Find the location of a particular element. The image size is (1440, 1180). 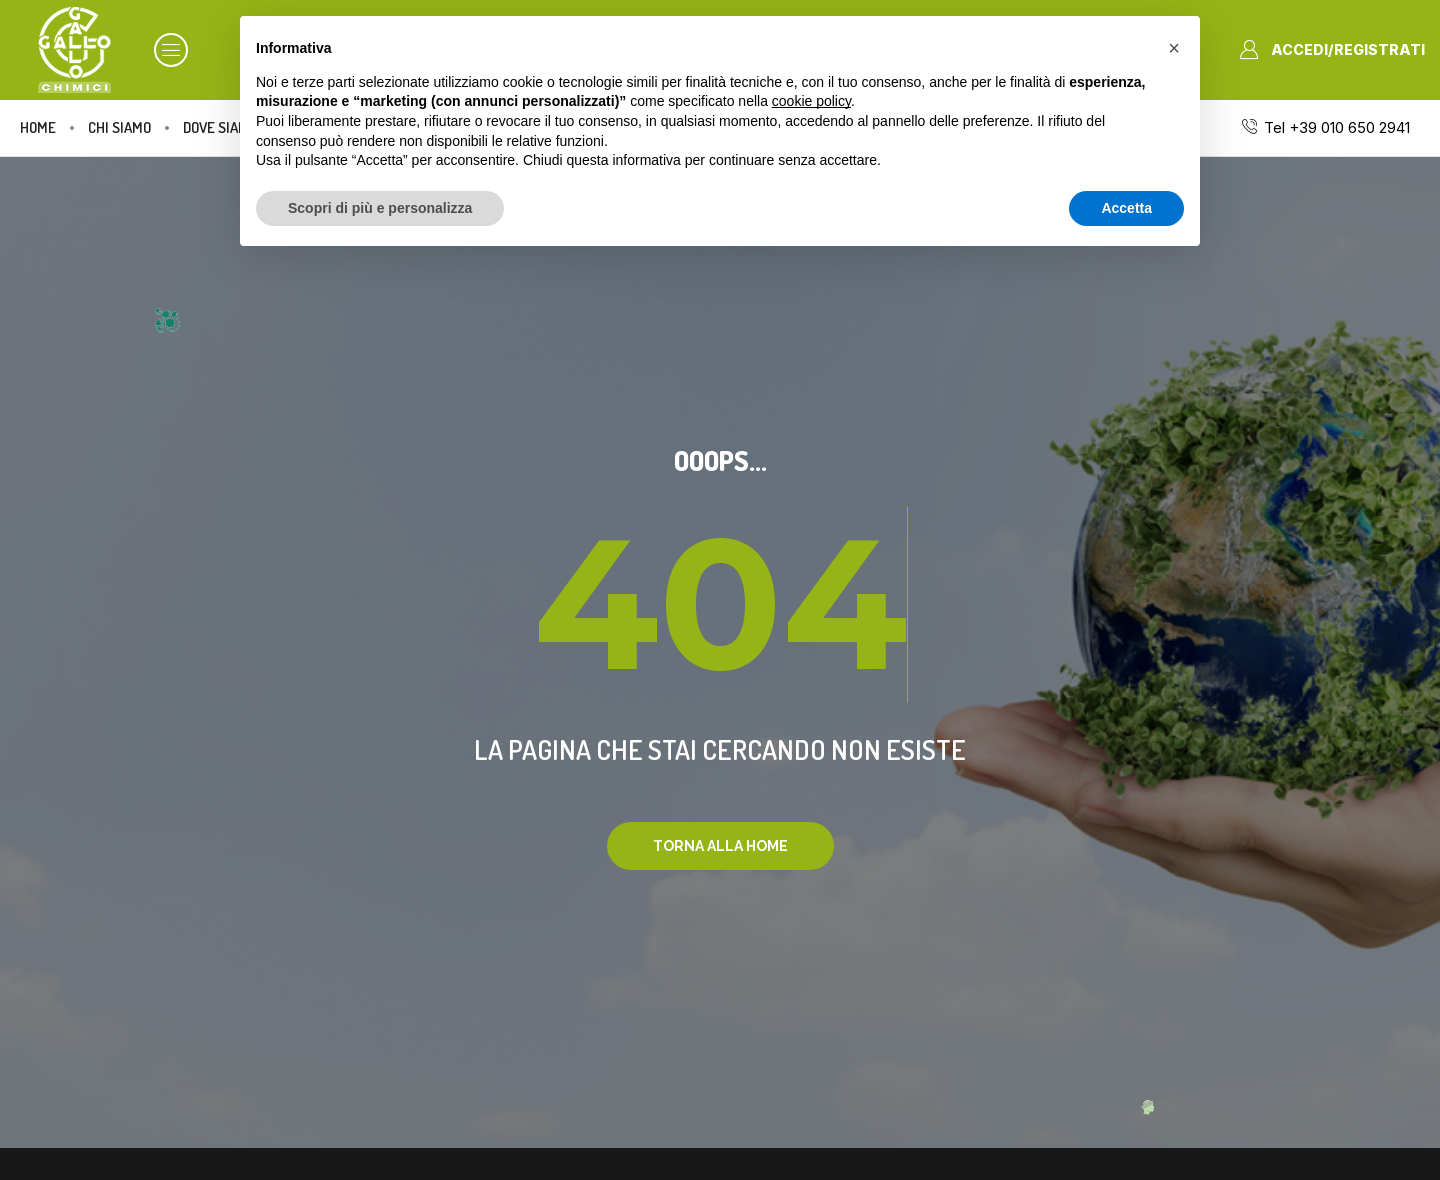

represents a roman empire or ancient history themed game is located at coordinates (1148, 1107).